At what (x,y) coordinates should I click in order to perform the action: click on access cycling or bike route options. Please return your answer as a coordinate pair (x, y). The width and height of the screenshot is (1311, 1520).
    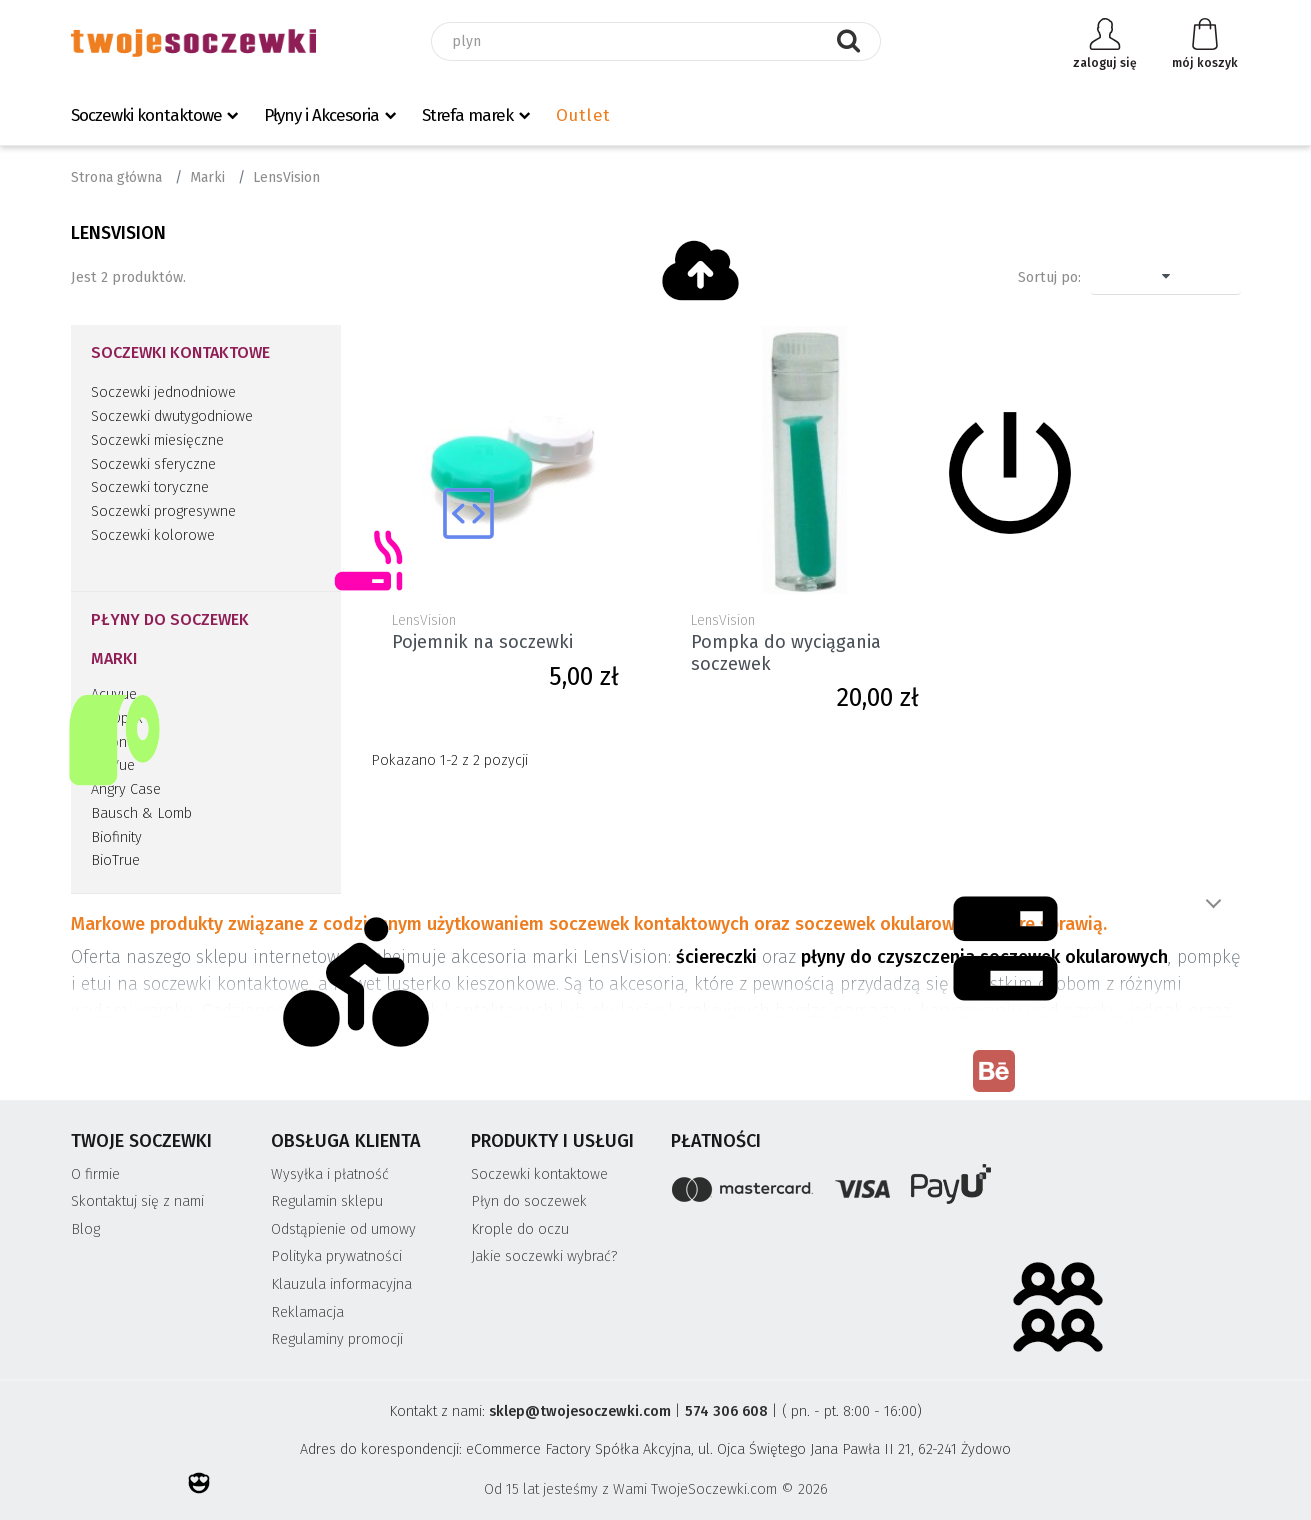
    Looking at the image, I should click on (356, 982).